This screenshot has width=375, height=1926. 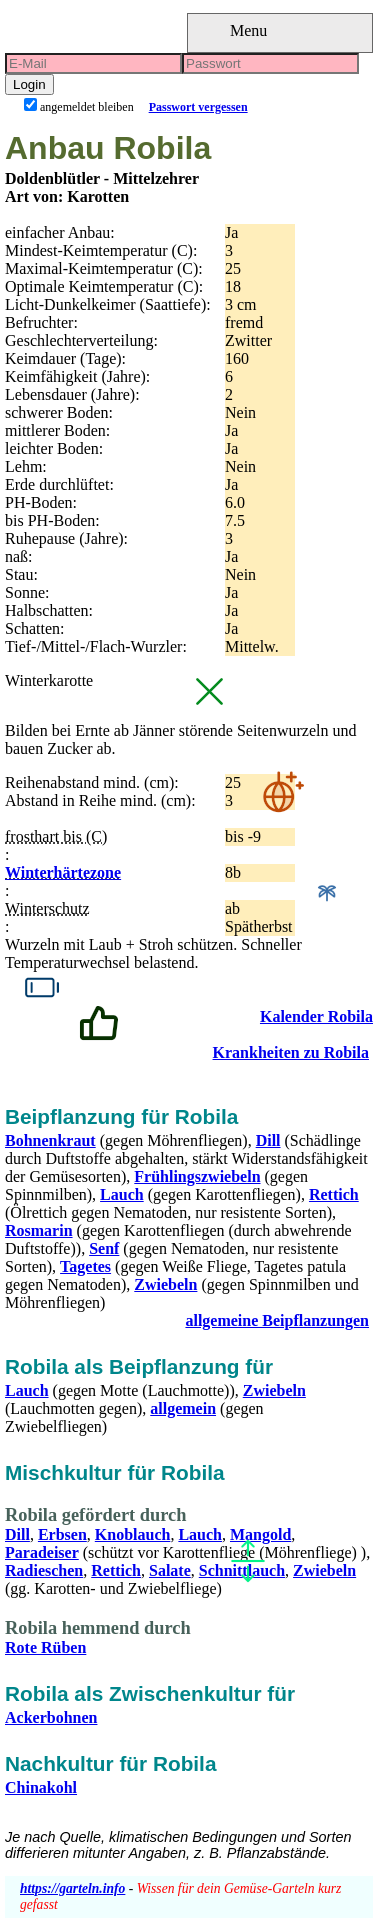 I want to click on indicates low battery status, so click(x=41, y=987).